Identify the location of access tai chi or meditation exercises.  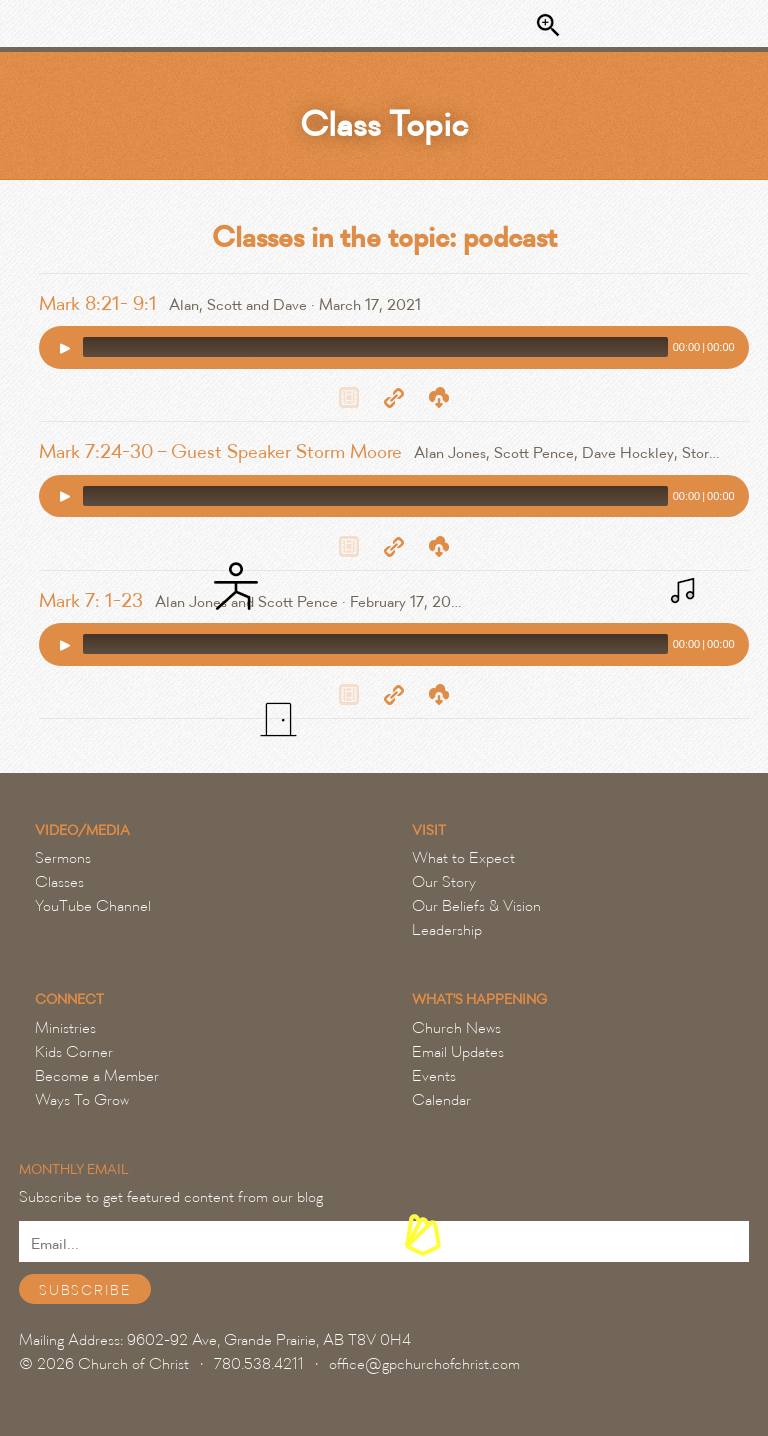
(236, 588).